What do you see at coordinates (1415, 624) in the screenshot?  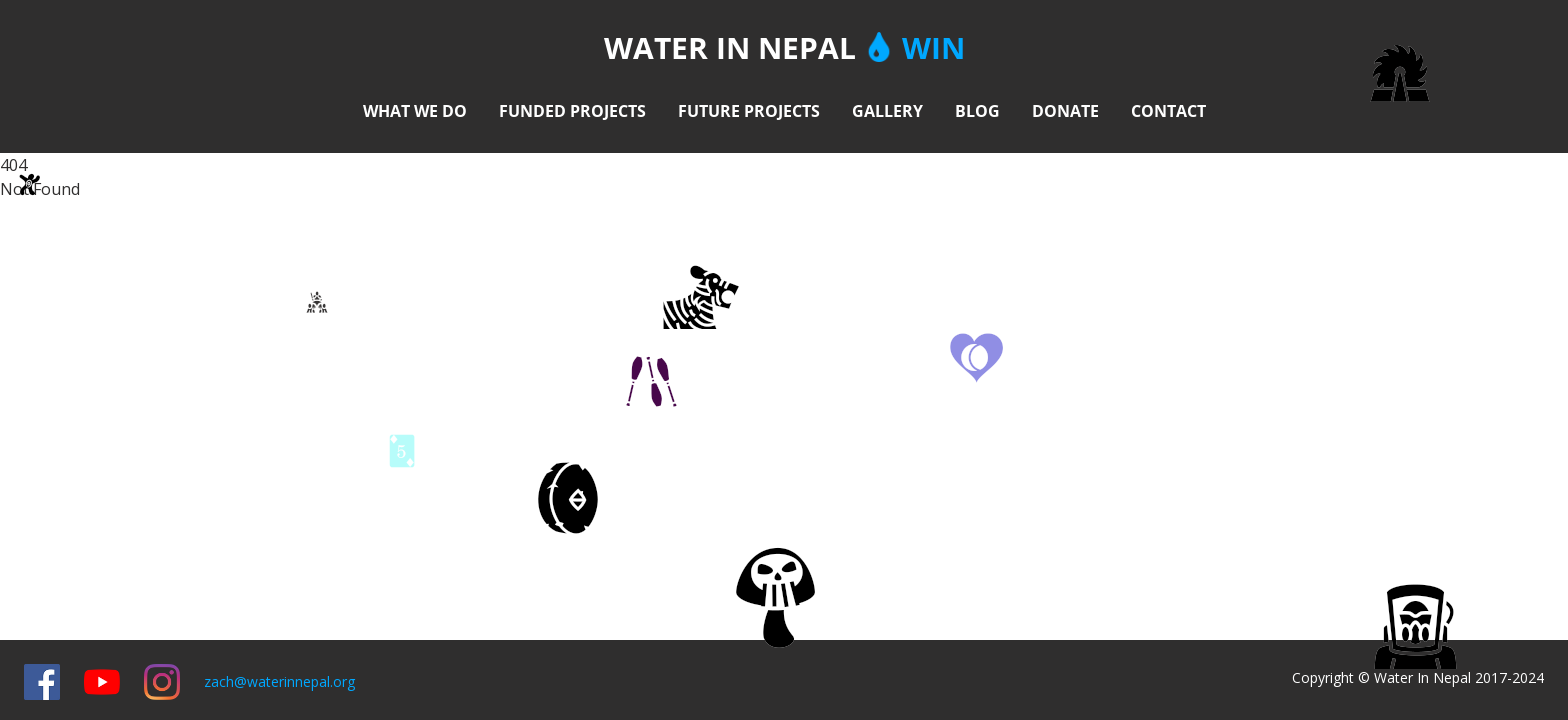 I see `indicates hazardous material or contamination zone` at bounding box center [1415, 624].